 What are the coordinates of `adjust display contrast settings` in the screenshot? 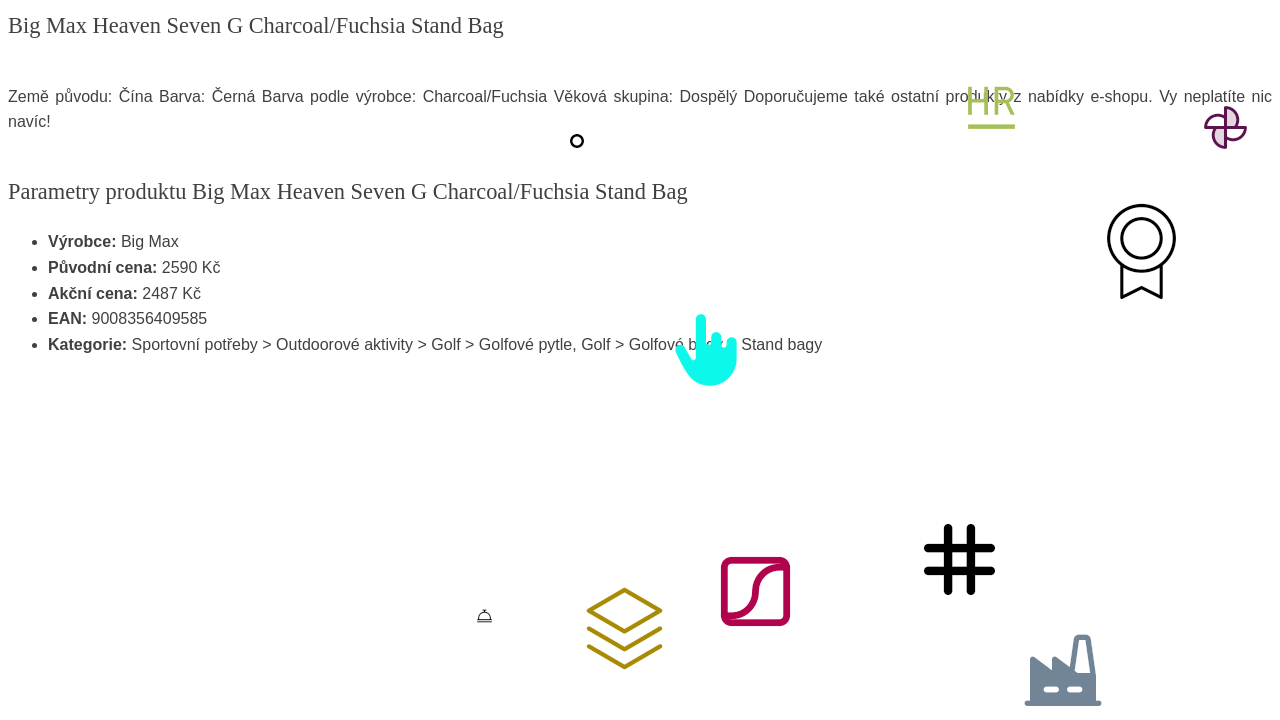 It's located at (755, 591).